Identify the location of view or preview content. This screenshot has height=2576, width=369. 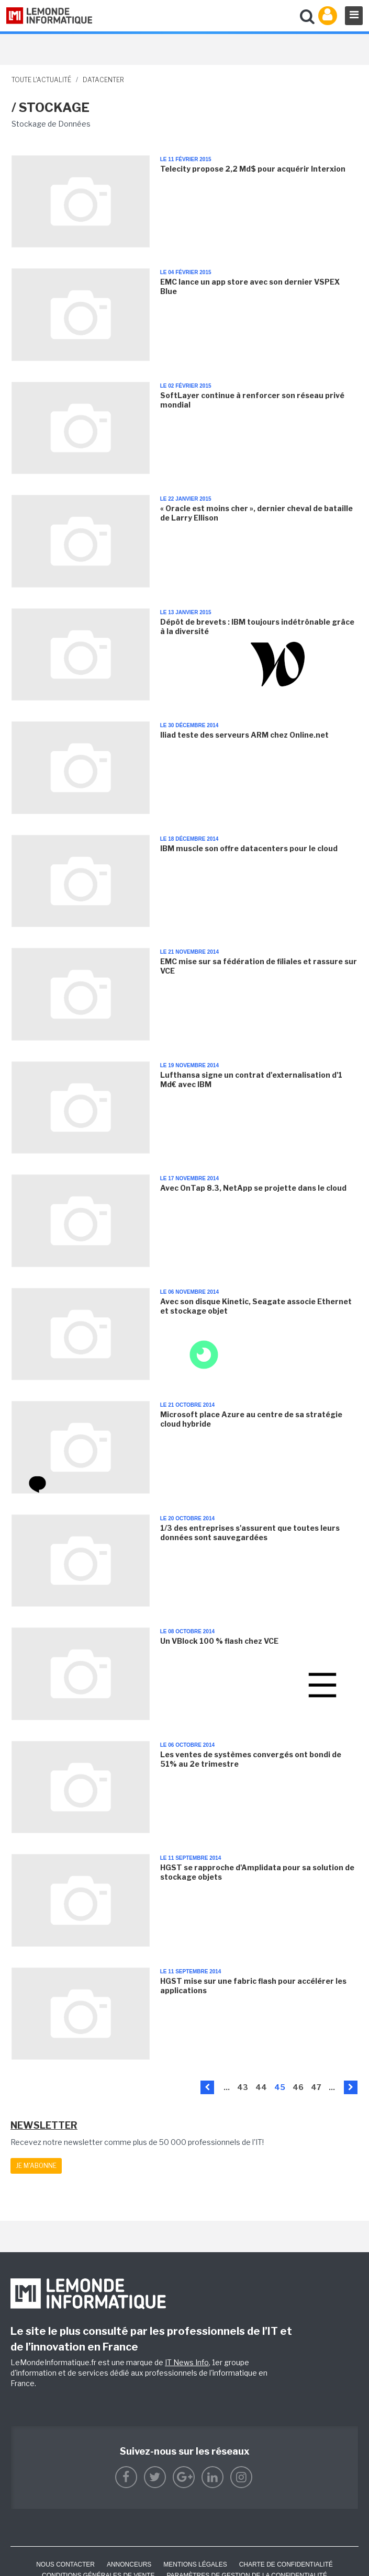
(204, 1354).